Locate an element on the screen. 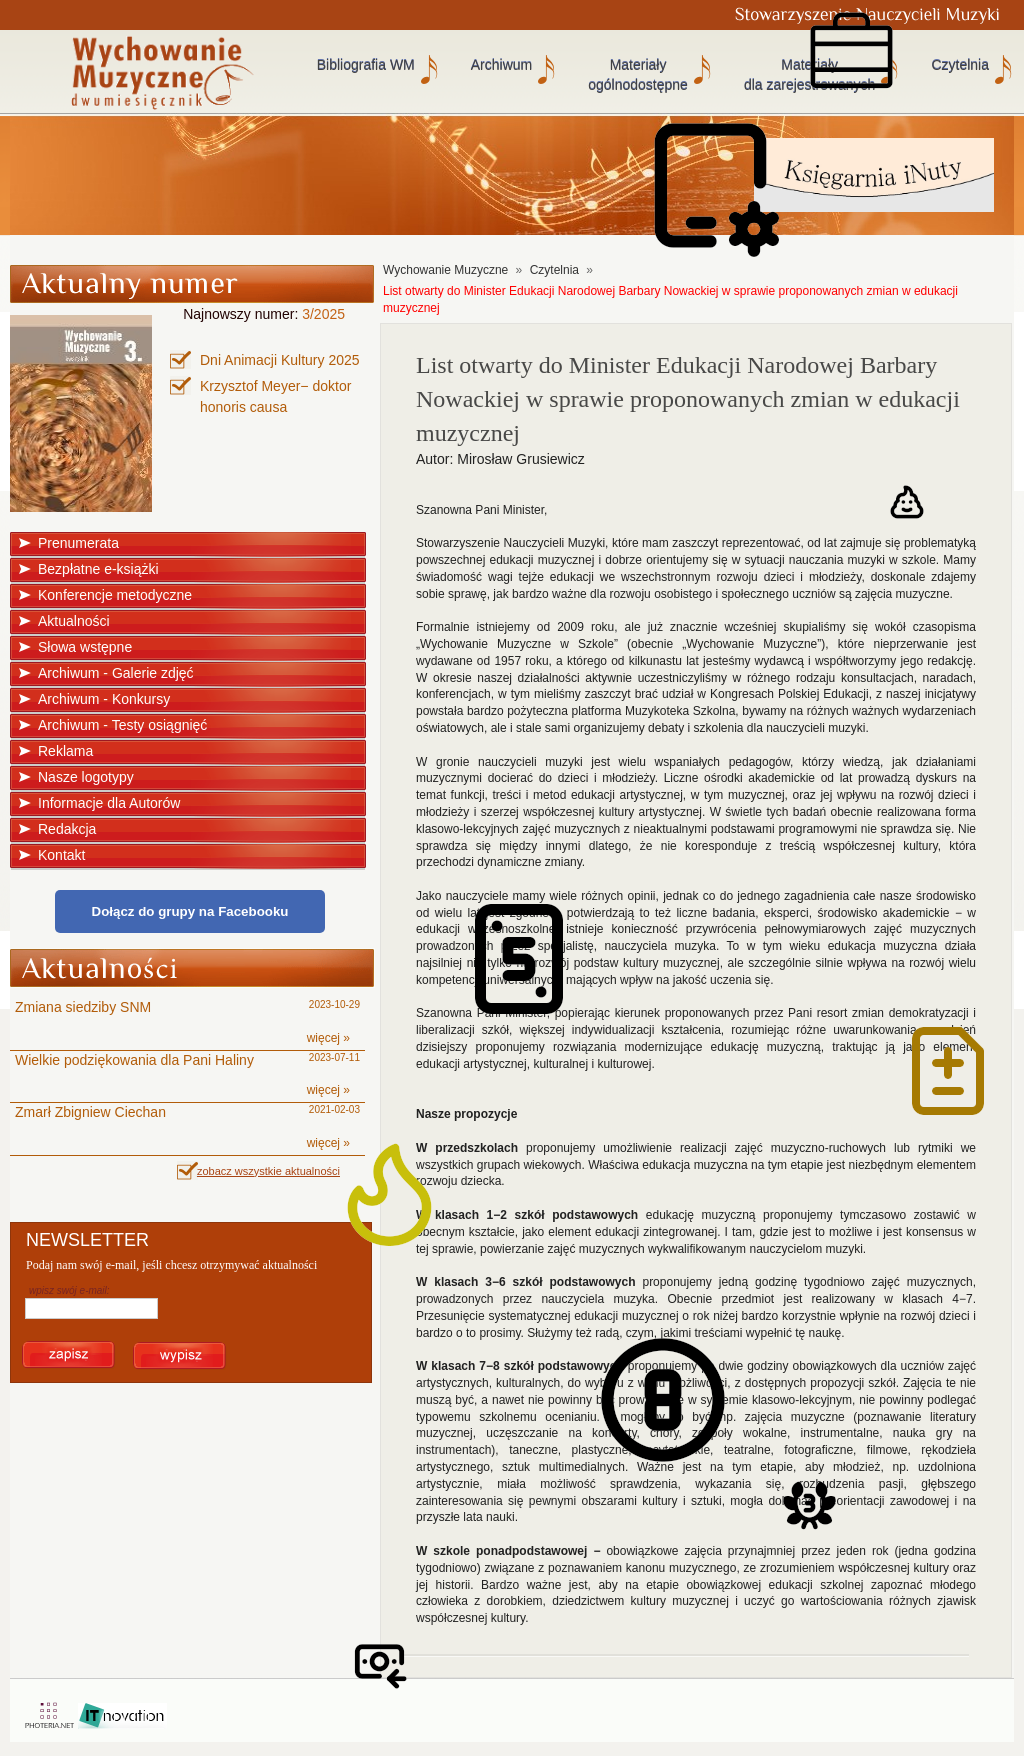 The image size is (1024, 1756). access tablet device settings is located at coordinates (710, 185).